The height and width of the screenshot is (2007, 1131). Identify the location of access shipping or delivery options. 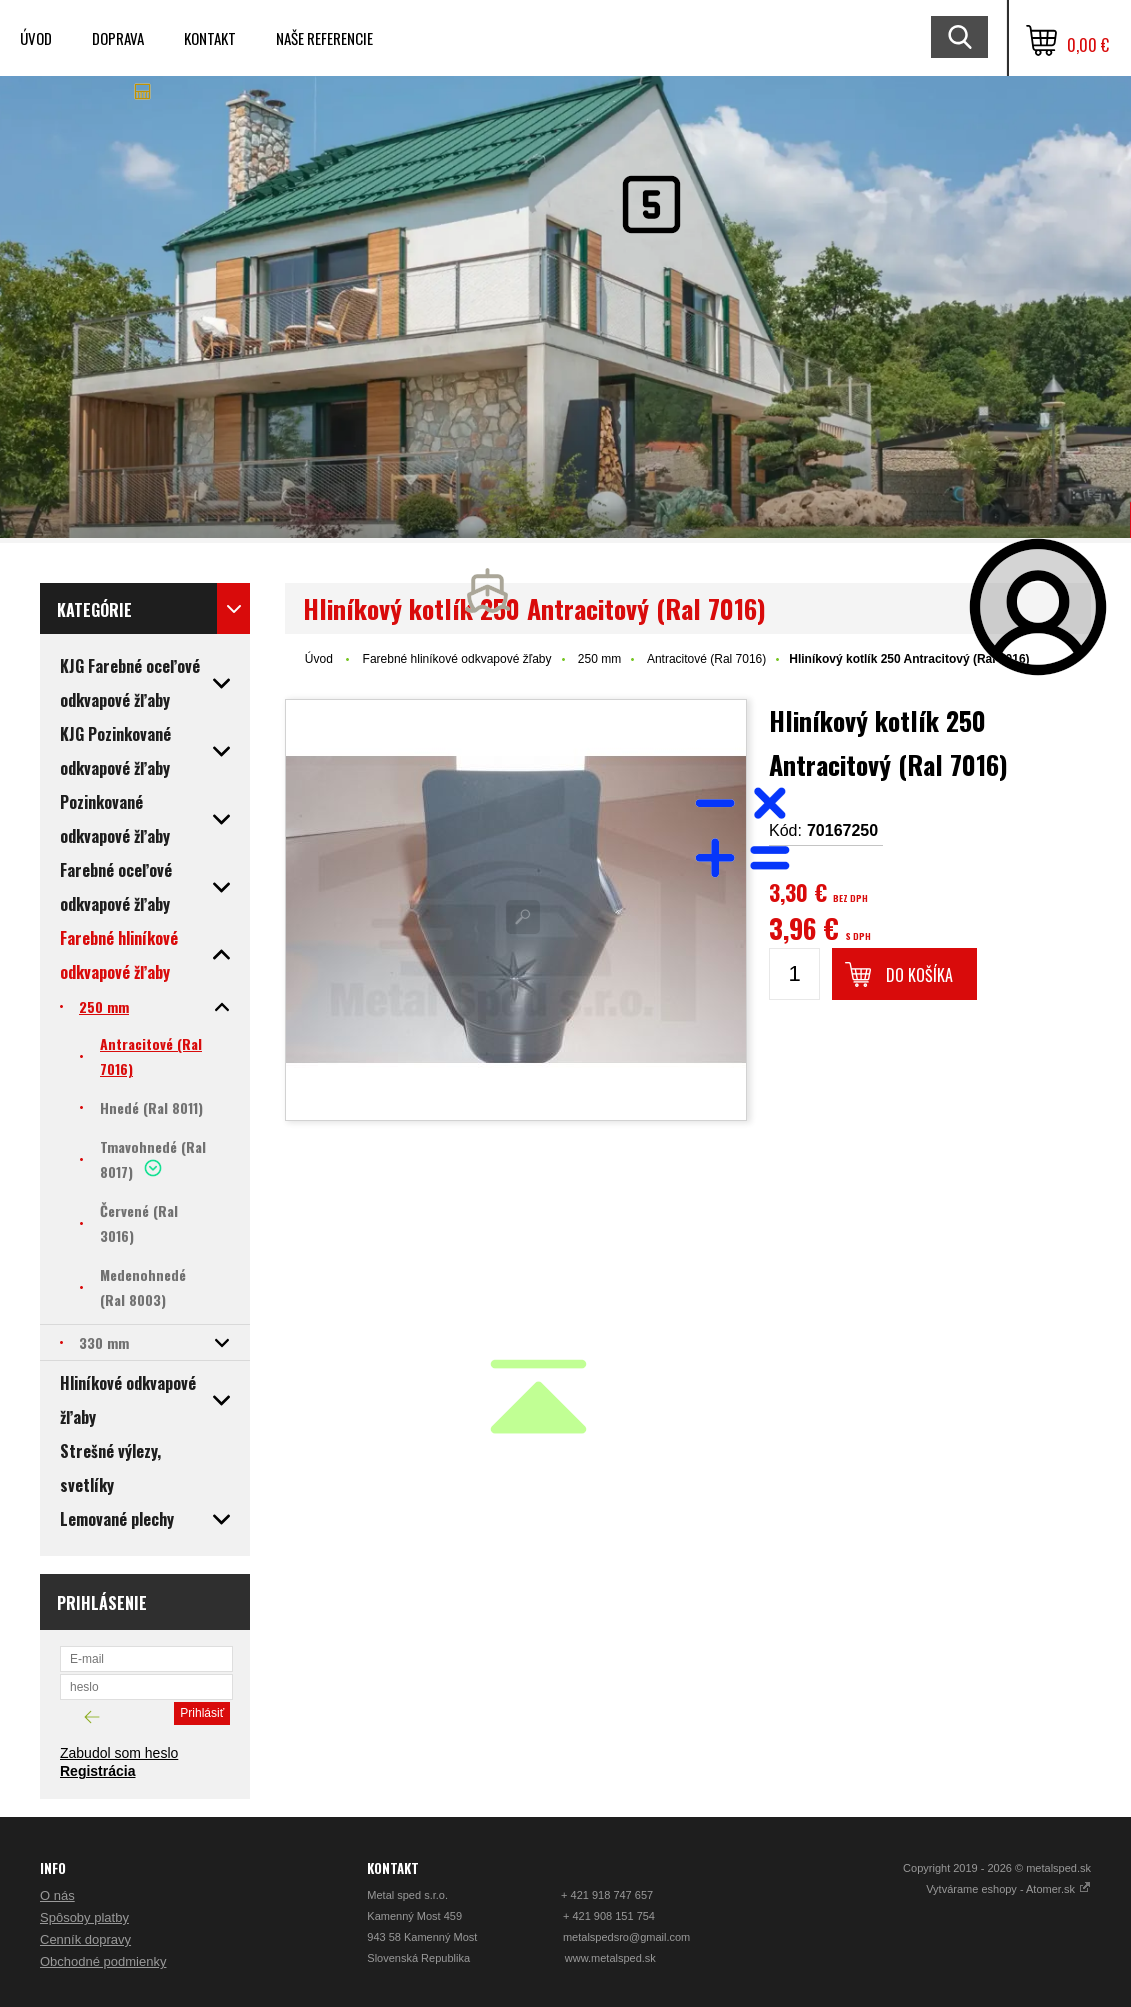
(487, 590).